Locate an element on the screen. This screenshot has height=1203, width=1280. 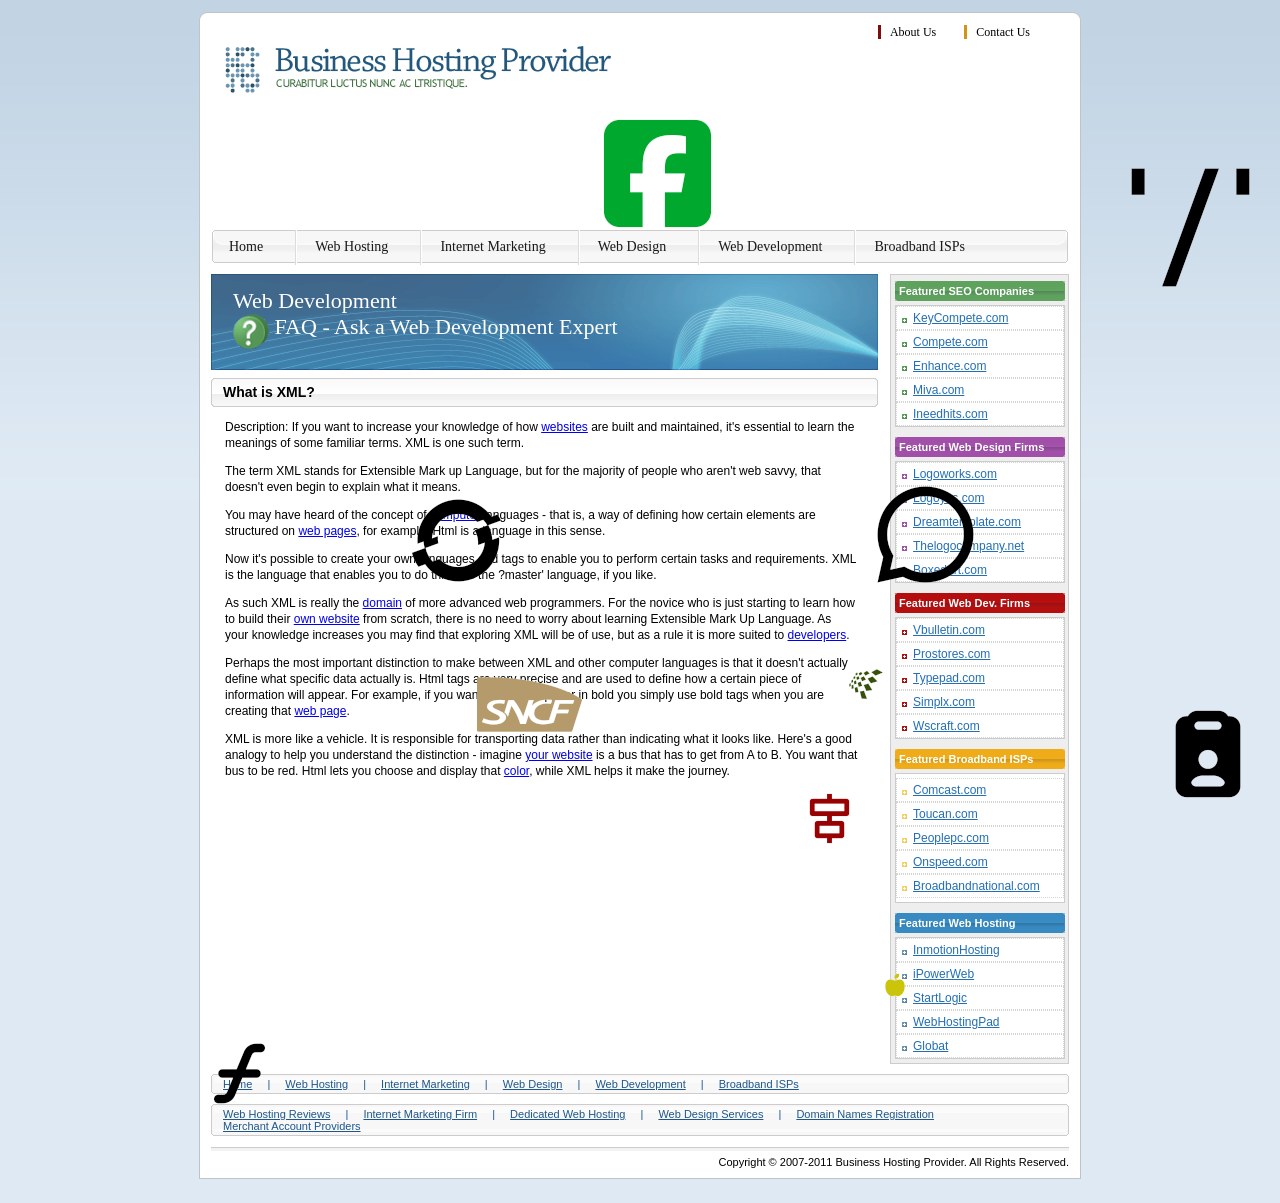
schlix CMS brand logo is located at coordinates (866, 683).